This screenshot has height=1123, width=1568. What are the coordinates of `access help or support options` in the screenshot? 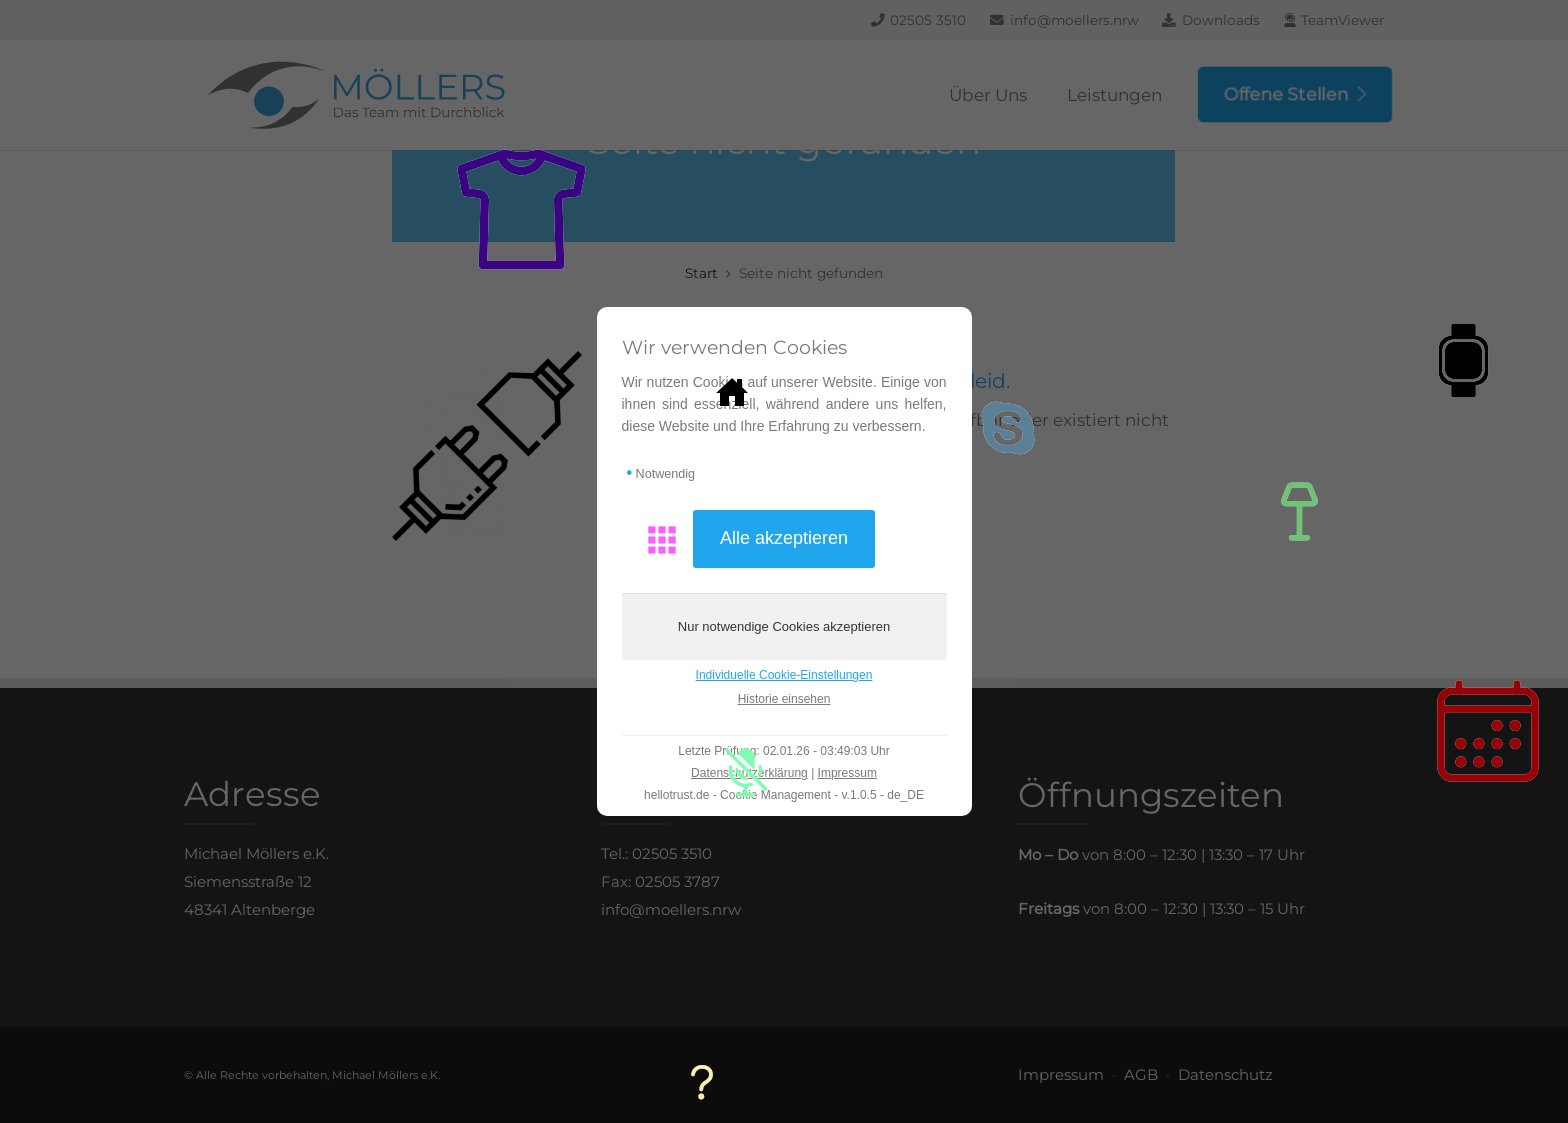 It's located at (702, 1083).